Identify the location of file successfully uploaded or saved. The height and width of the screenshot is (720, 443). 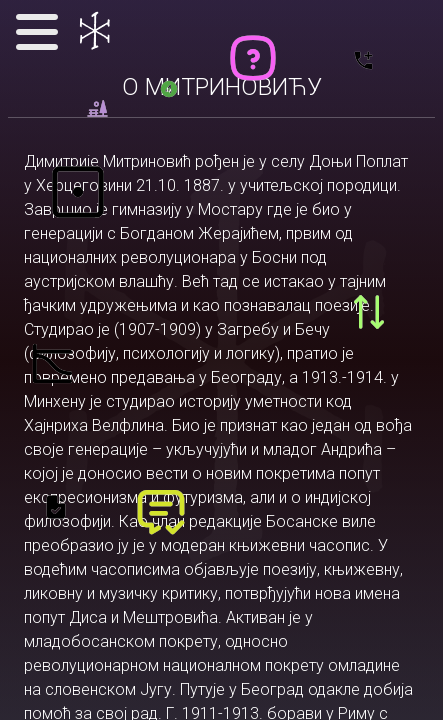
(56, 507).